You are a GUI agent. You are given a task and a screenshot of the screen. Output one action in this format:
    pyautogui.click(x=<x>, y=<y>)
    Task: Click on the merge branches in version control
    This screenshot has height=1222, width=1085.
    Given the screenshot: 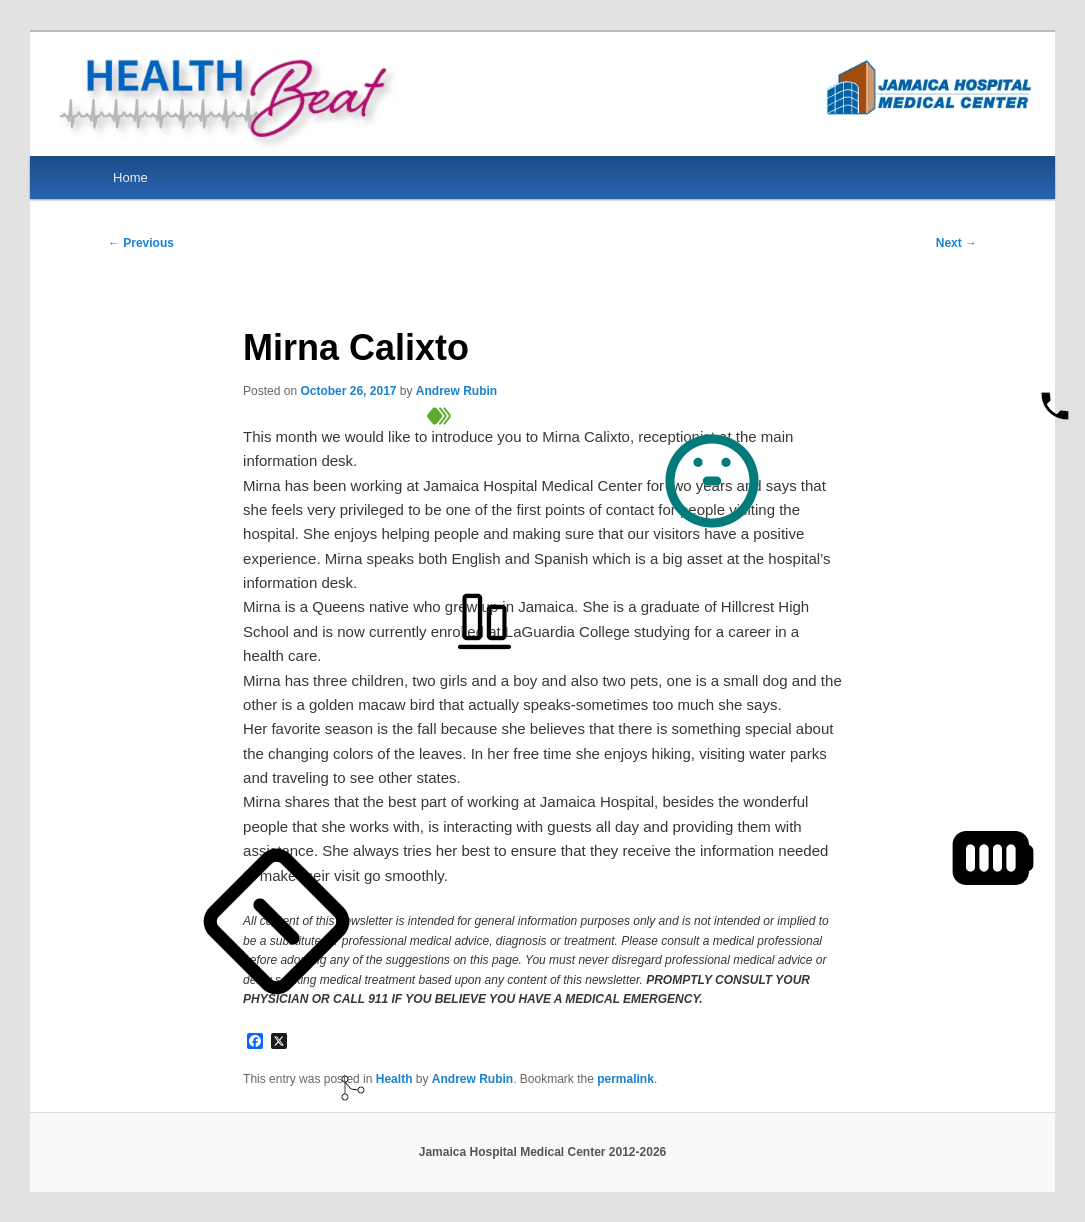 What is the action you would take?
    pyautogui.click(x=351, y=1088)
    